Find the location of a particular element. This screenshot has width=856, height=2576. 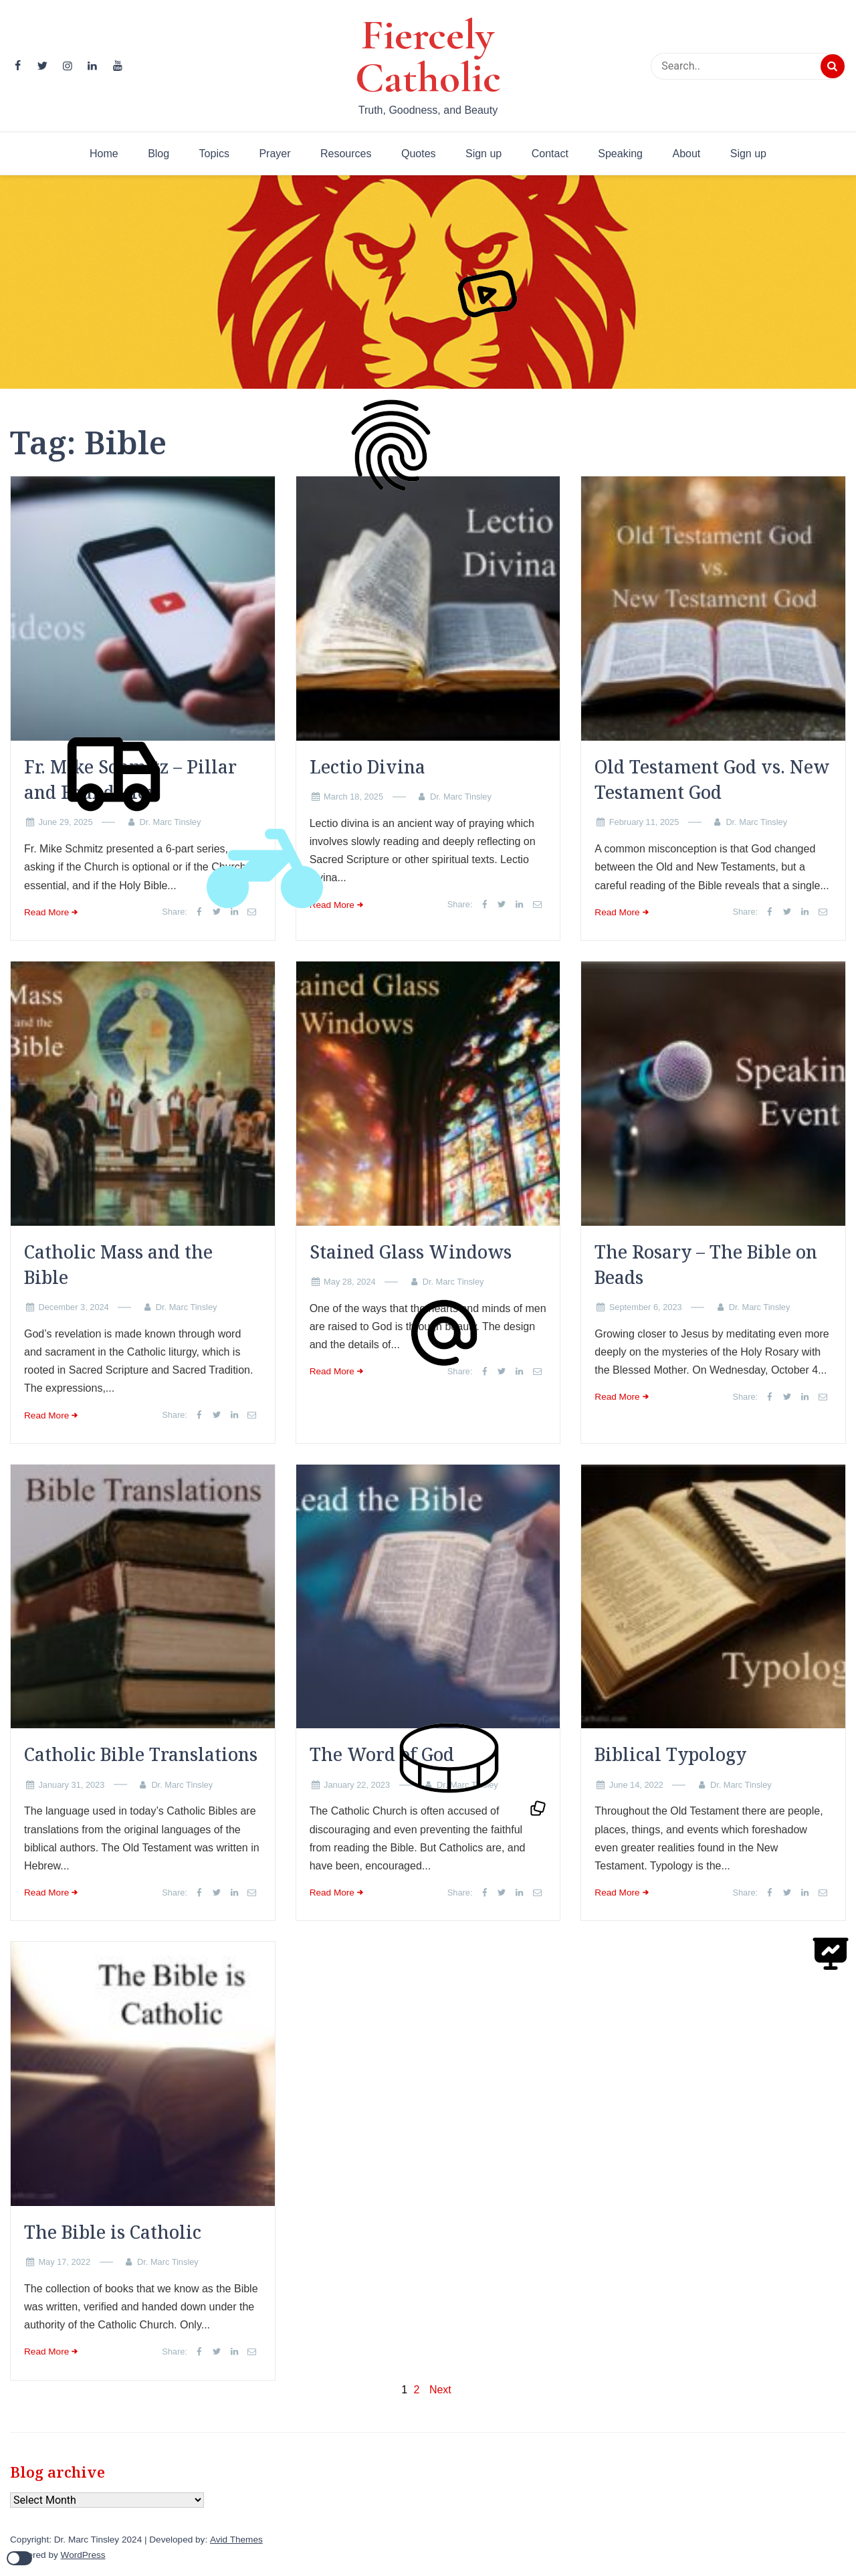

view your coin balance or currency is located at coordinates (449, 1758).